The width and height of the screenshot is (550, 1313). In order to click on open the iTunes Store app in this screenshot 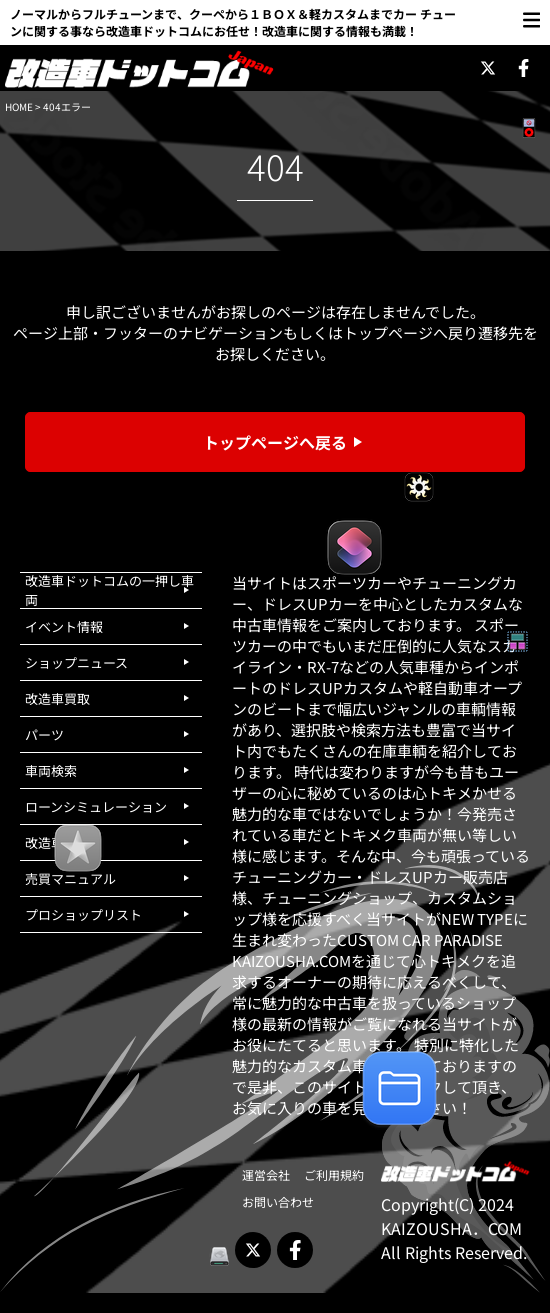, I will do `click(78, 848)`.